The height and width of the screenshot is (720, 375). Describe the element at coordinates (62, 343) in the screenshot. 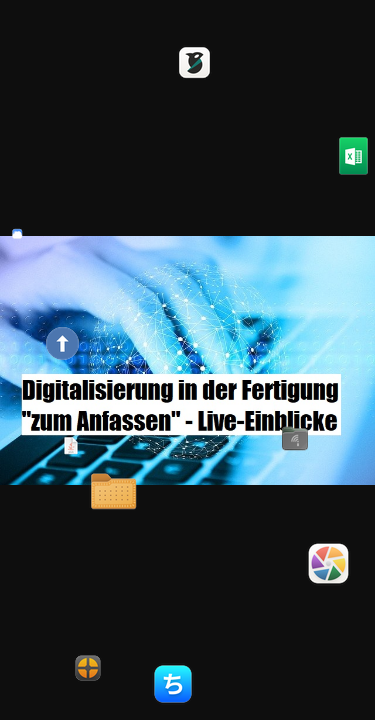

I see `indicates a version control update is available` at that location.